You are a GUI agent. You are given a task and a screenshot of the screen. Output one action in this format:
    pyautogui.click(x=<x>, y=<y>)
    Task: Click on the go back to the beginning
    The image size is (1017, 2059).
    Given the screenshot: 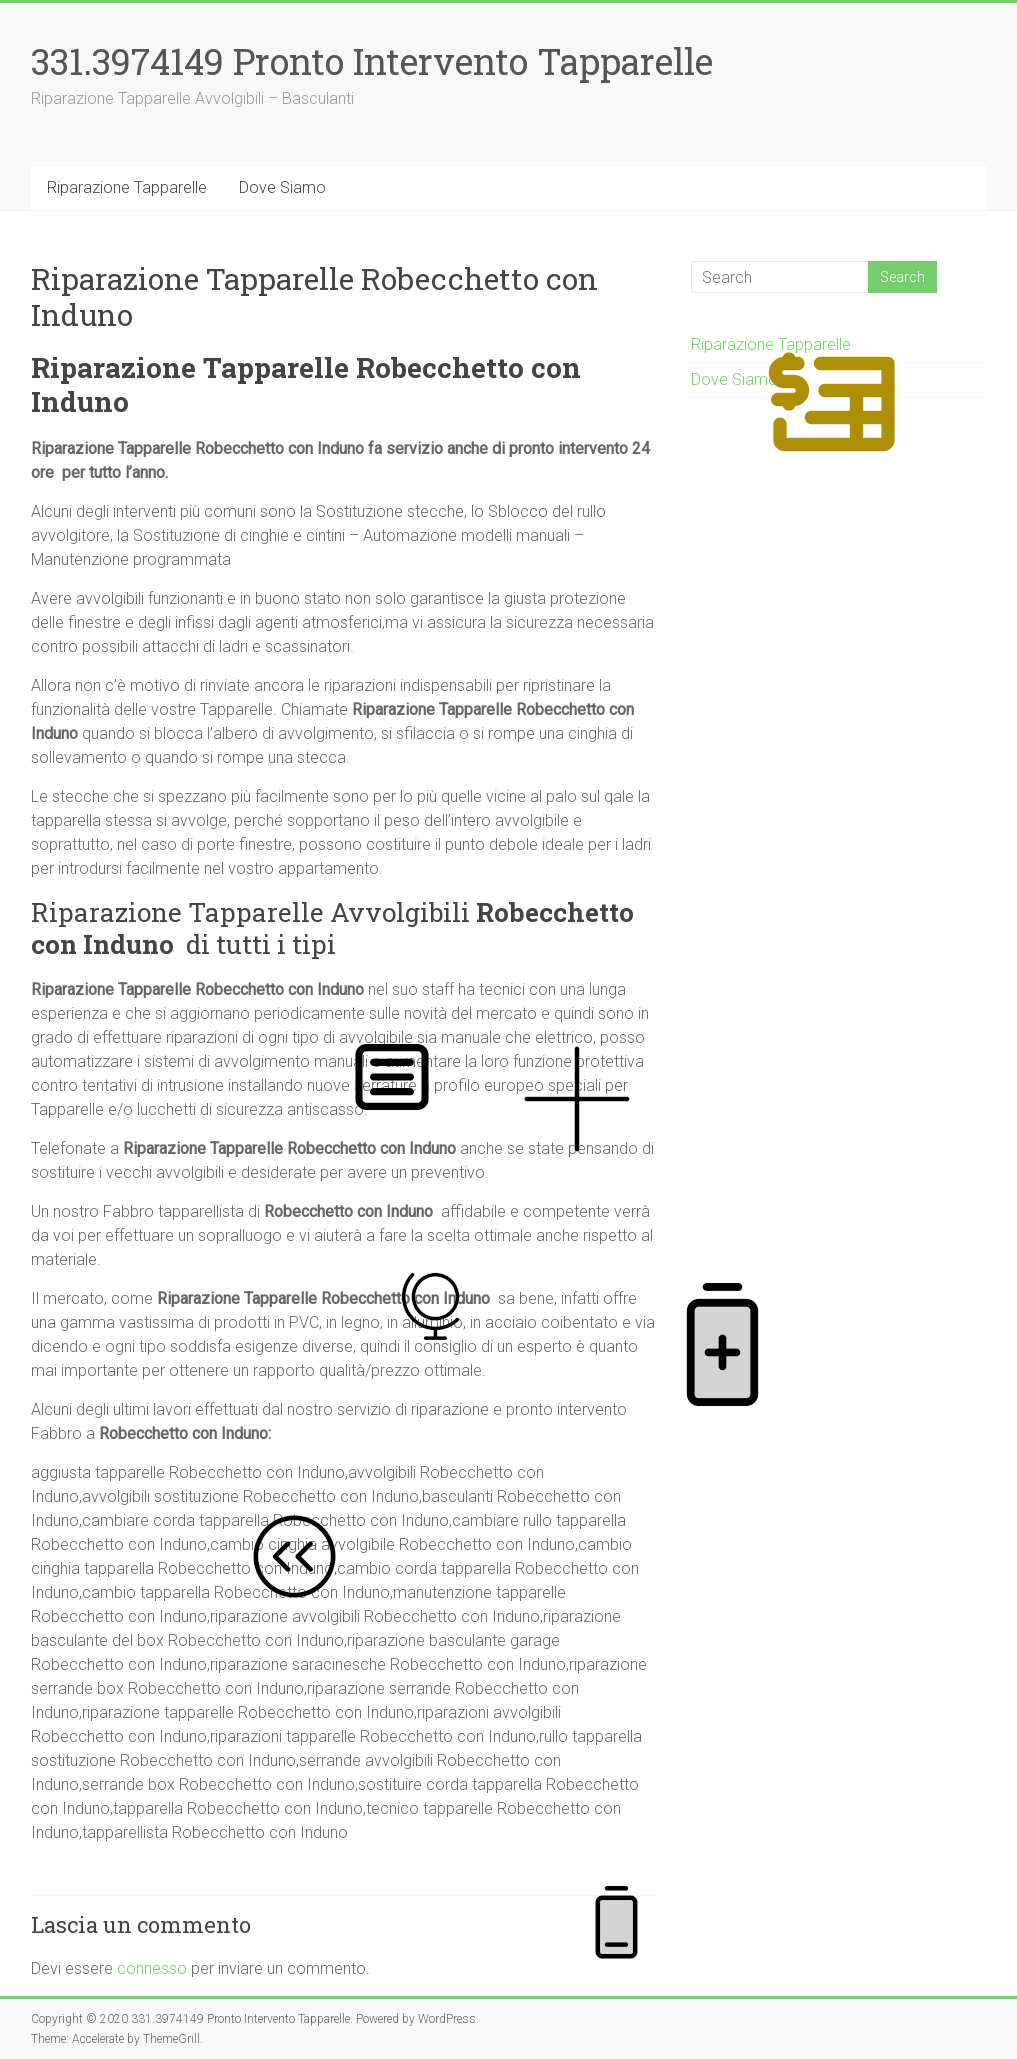 What is the action you would take?
    pyautogui.click(x=294, y=1556)
    